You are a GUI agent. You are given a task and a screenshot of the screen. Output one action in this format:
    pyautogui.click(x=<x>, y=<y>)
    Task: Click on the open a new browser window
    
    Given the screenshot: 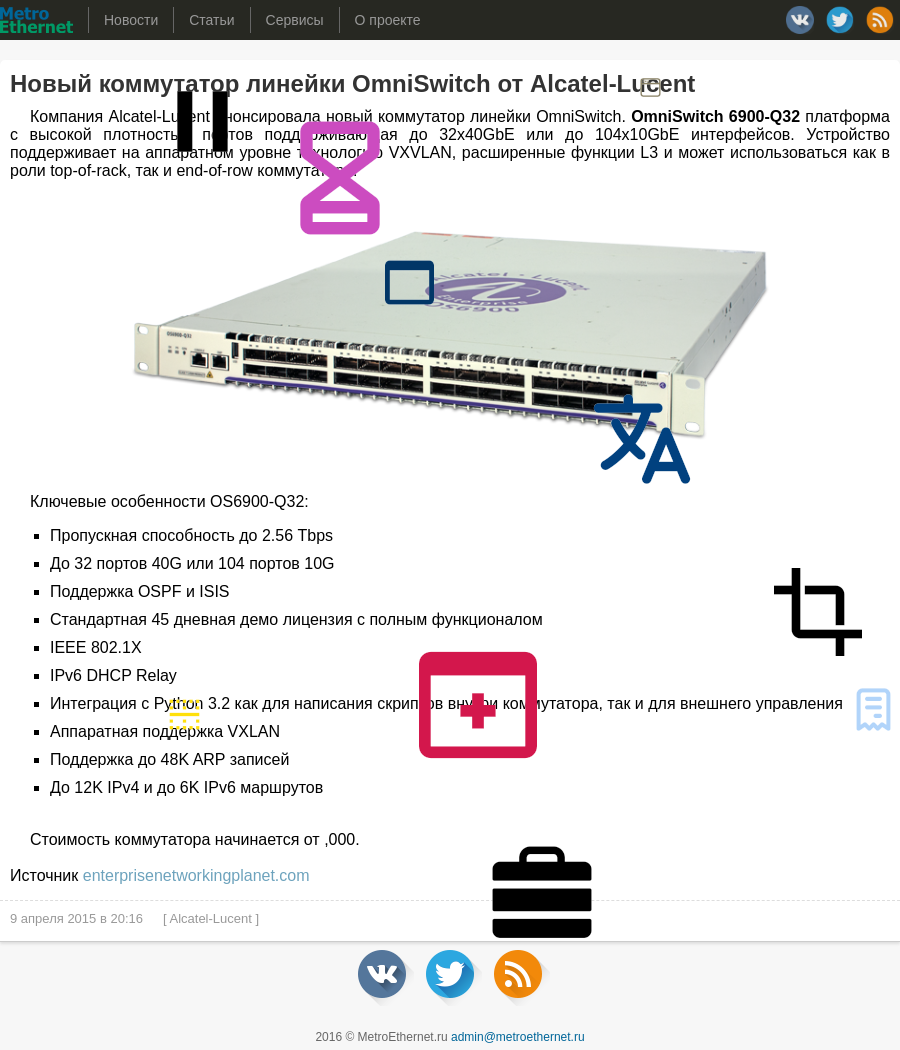 What is the action you would take?
    pyautogui.click(x=650, y=87)
    